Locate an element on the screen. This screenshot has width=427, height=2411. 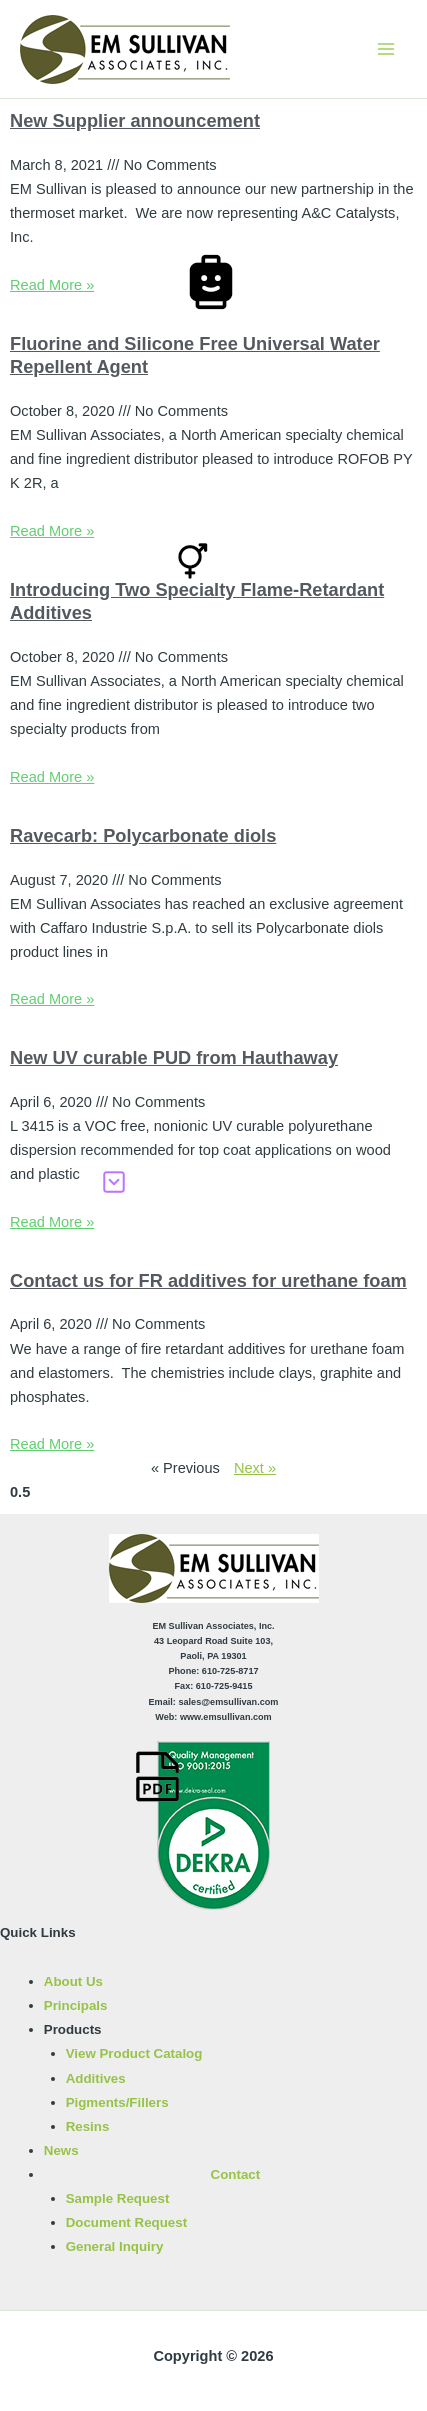
open a PDF document is located at coordinates (157, 1776).